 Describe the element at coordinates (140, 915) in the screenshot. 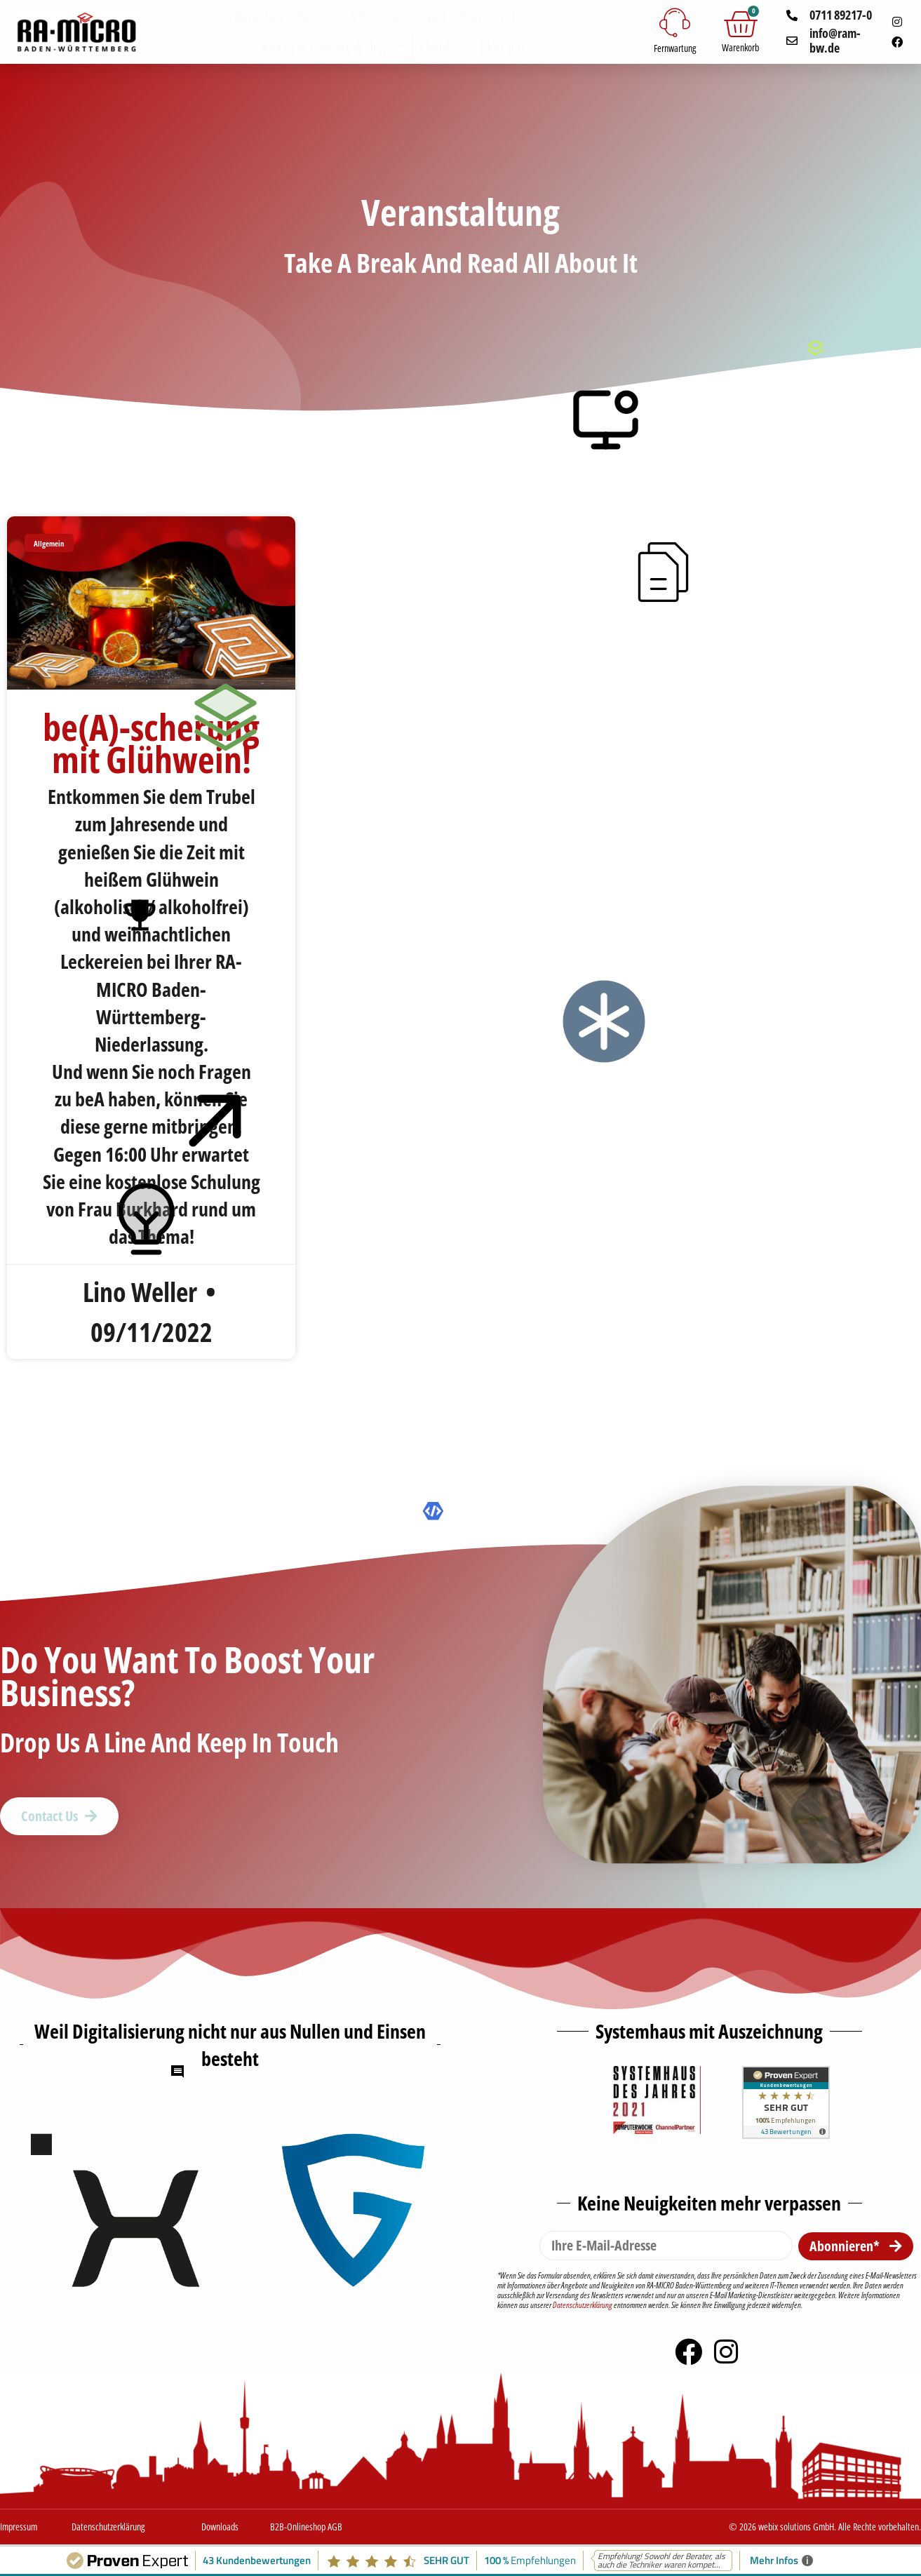

I see `view achievements or awards` at that location.